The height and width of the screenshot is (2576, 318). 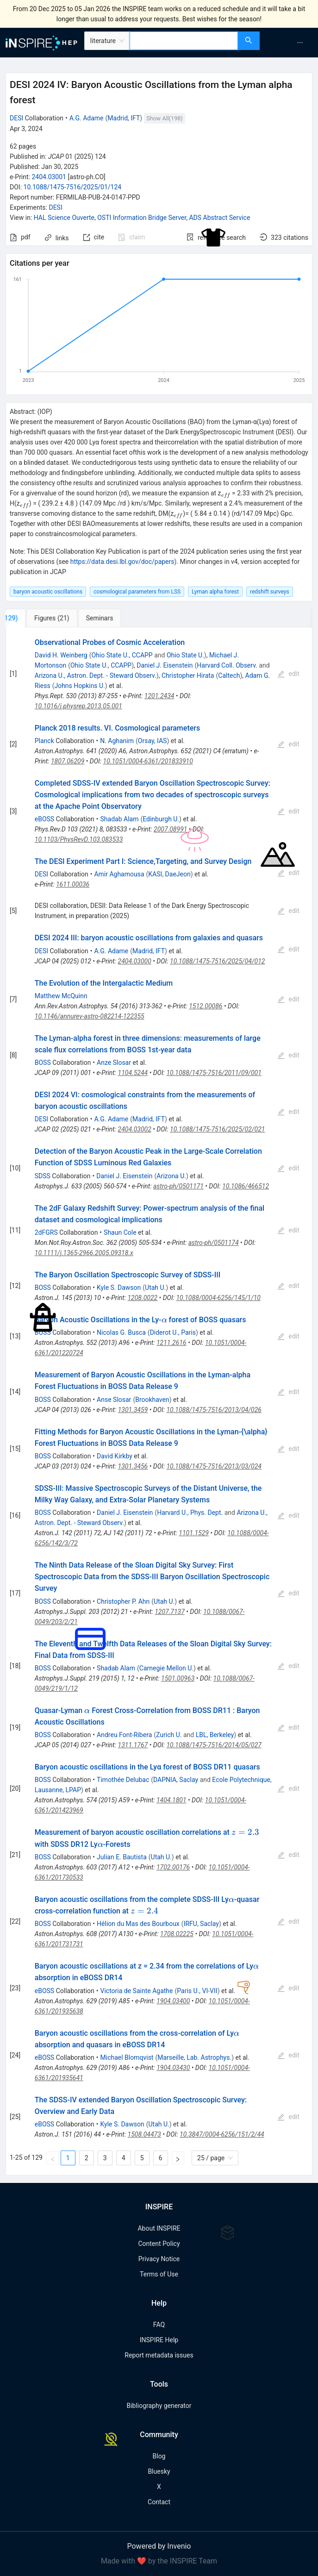 I want to click on access website accessibility or guidance features, so click(x=43, y=1318).